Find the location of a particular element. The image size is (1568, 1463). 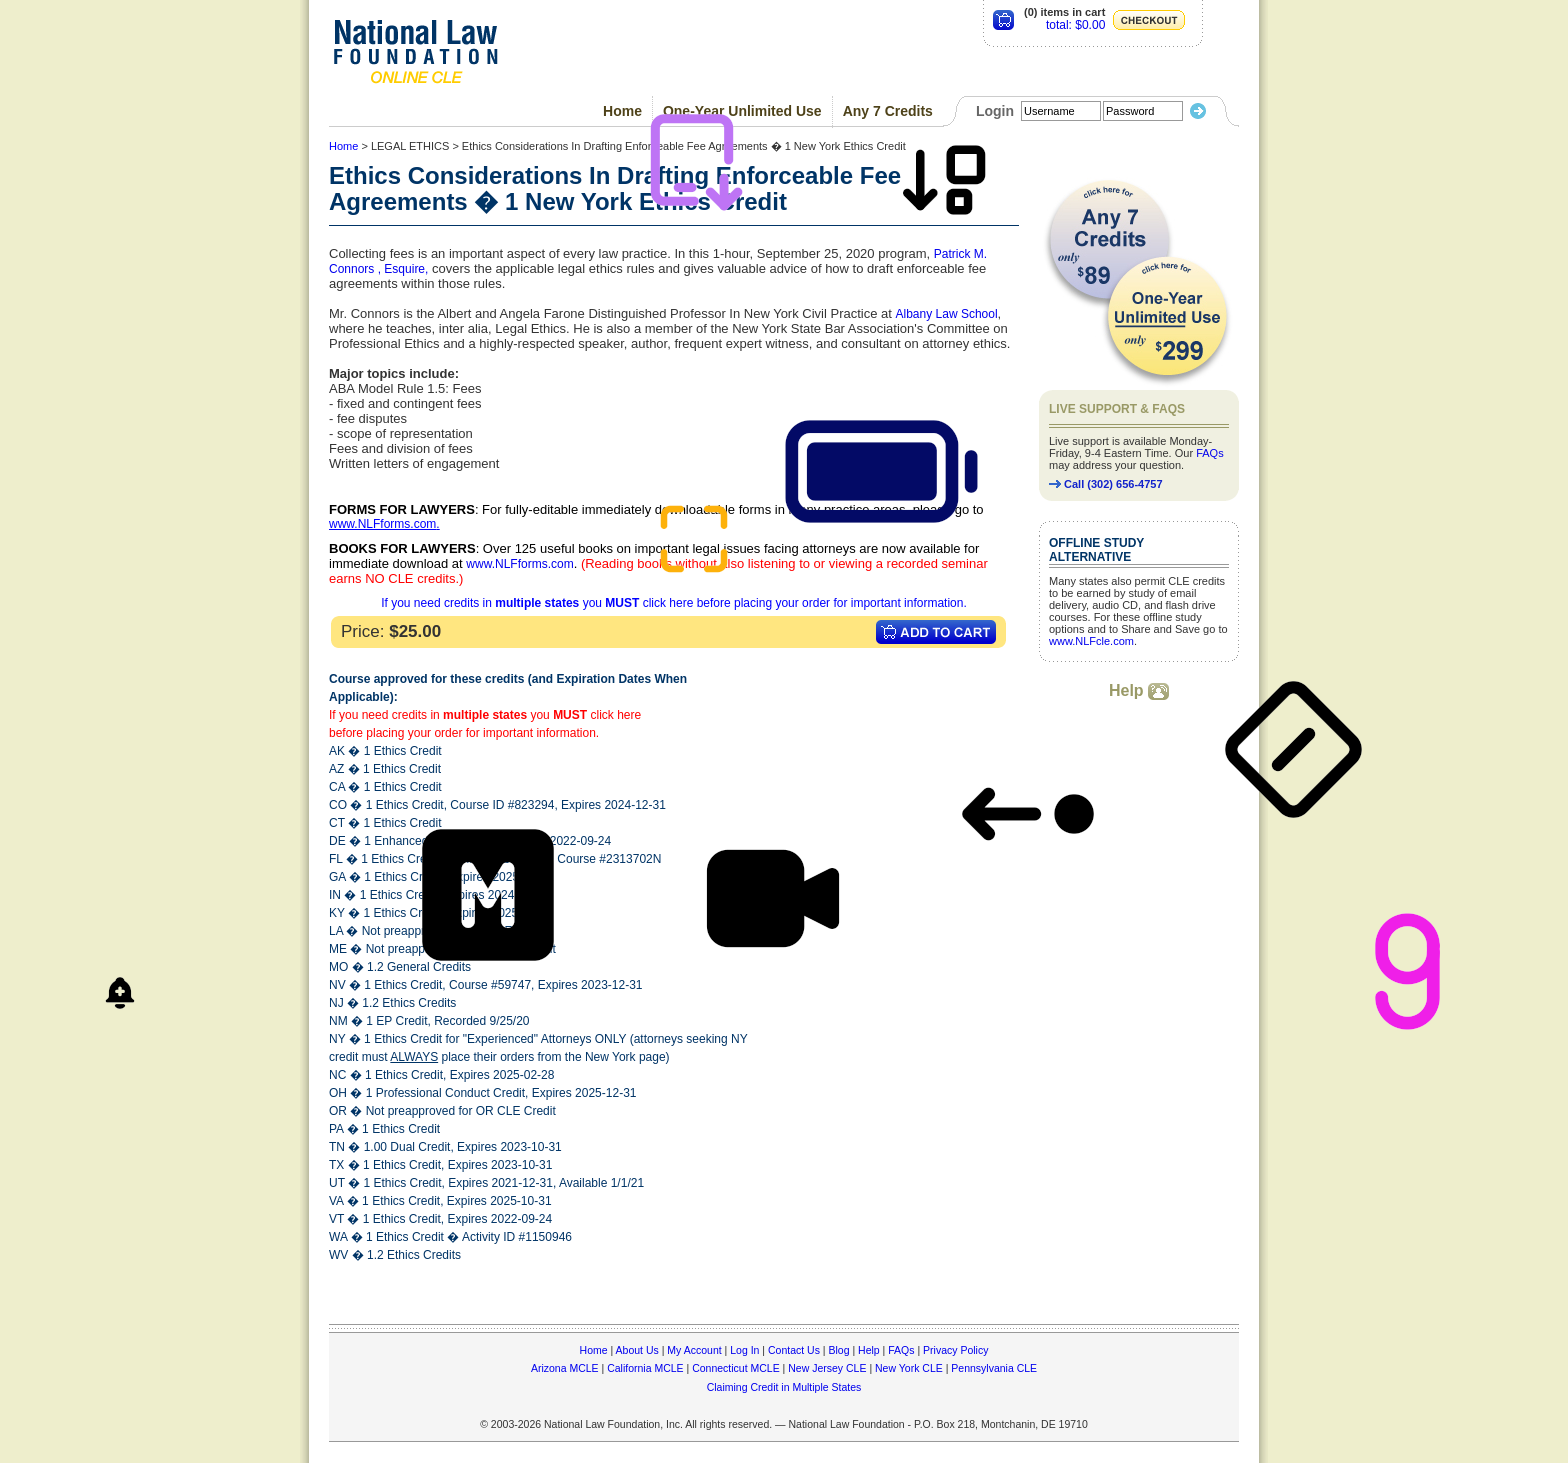

sort items from smallest to largest is located at coordinates (942, 180).